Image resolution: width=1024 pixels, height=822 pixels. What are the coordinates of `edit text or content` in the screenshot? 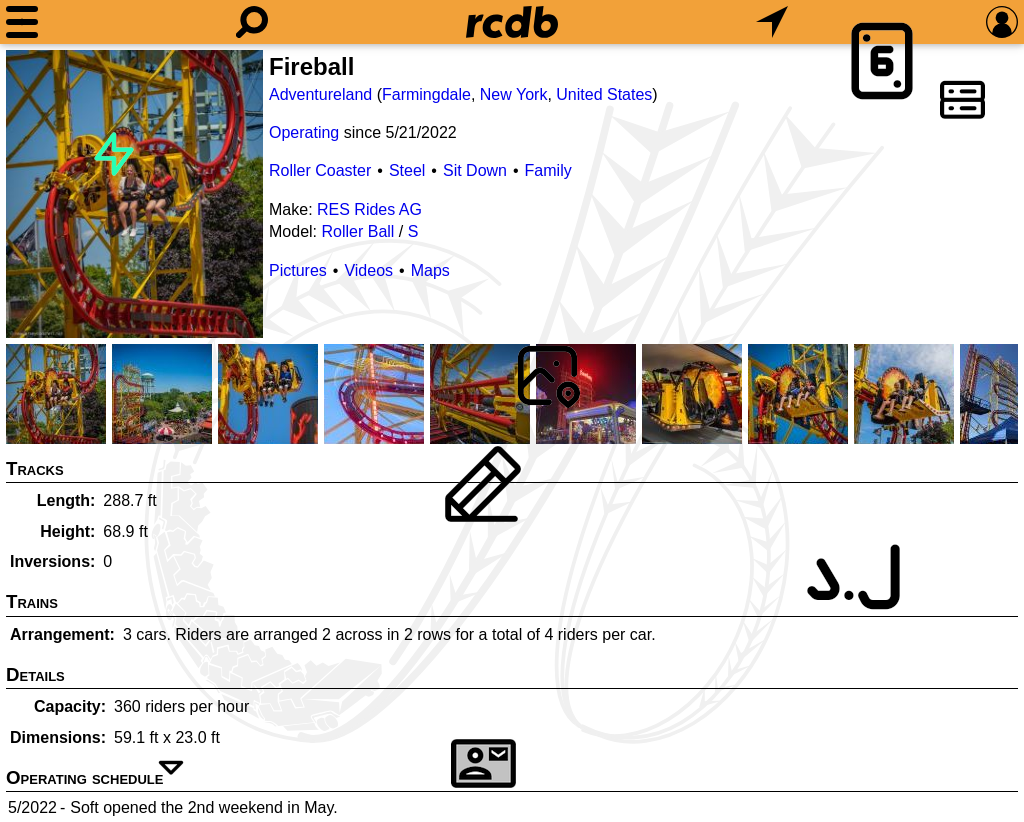 It's located at (481, 485).